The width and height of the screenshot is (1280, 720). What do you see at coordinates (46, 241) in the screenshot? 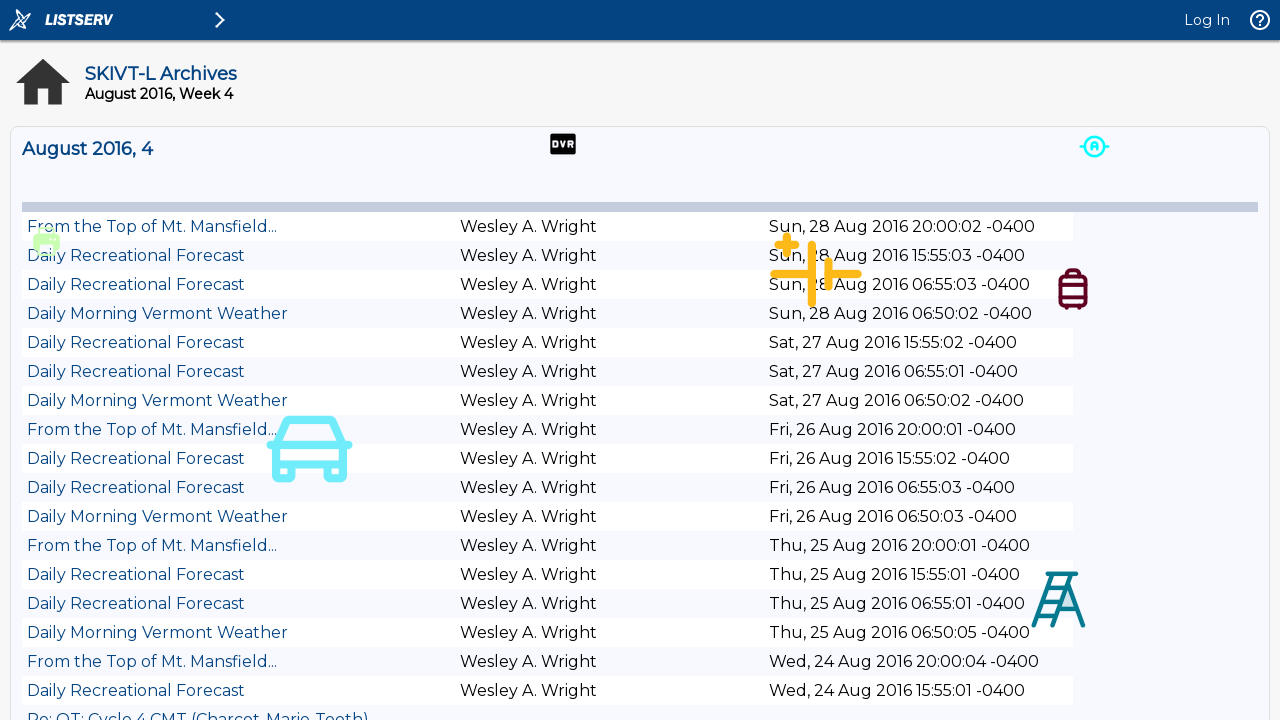
I see `print the current document` at bounding box center [46, 241].